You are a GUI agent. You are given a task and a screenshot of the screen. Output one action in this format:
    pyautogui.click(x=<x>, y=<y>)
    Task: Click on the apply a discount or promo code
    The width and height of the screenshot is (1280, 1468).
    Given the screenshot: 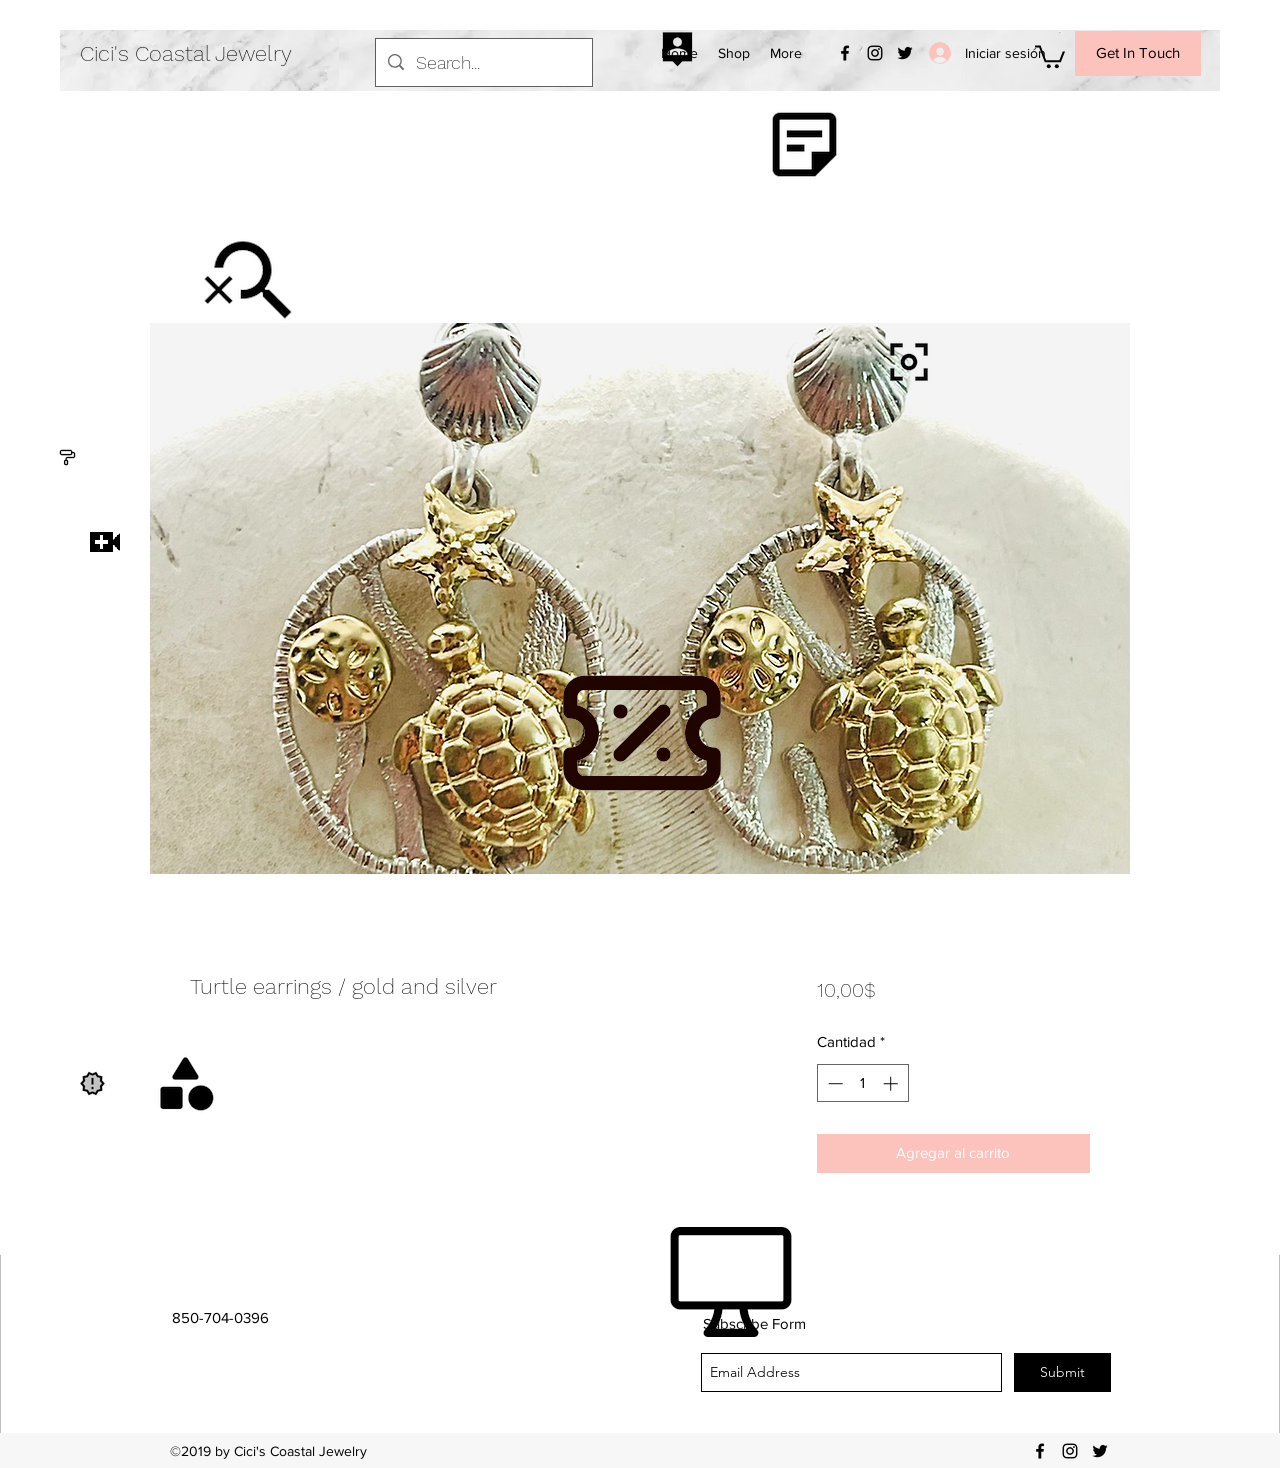 What is the action you would take?
    pyautogui.click(x=642, y=733)
    